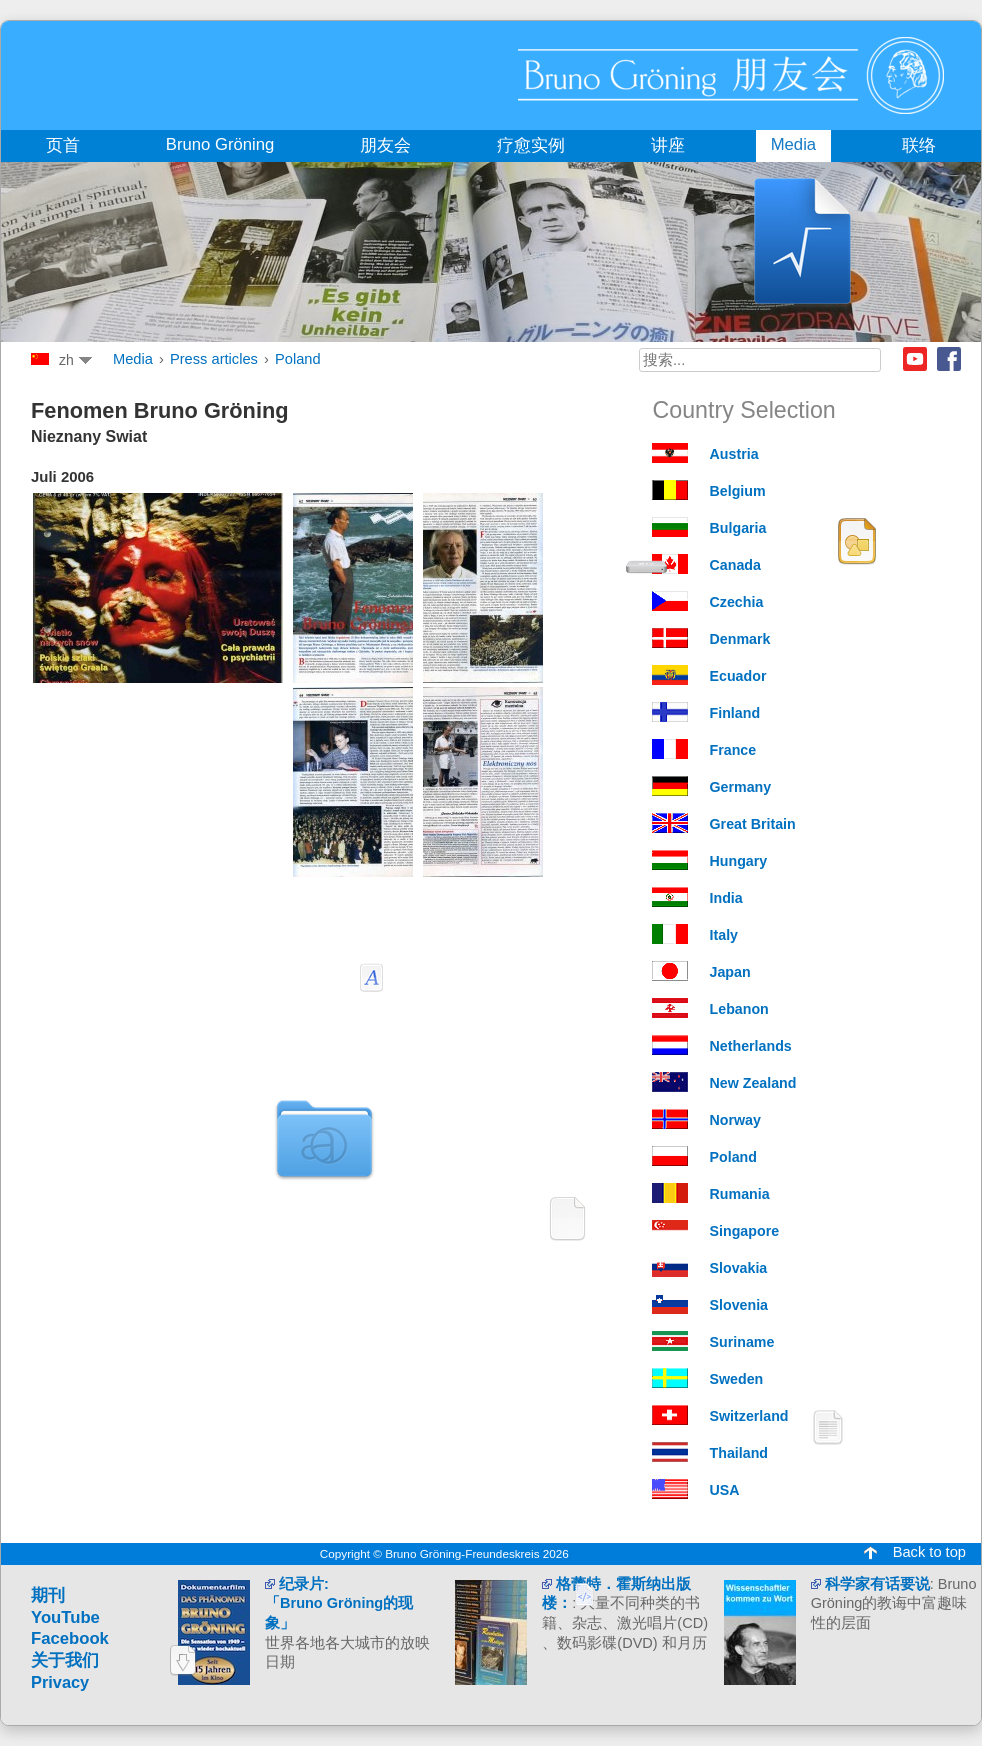 The width and height of the screenshot is (982, 1746). Describe the element at coordinates (802, 243) in the screenshot. I see `a root data file or scientific dataset document` at that location.